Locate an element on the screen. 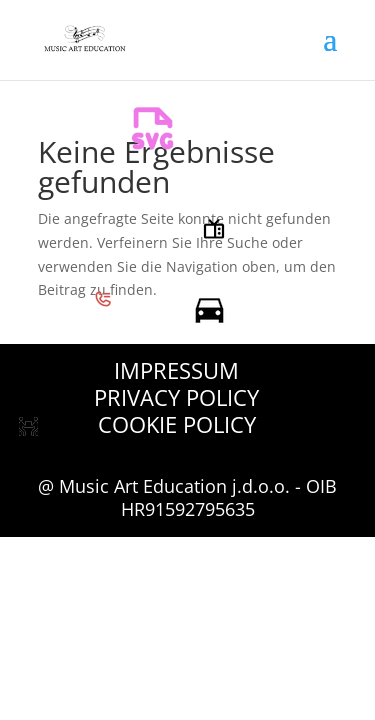 The image size is (375, 720). access TV or video streaming services is located at coordinates (214, 230).